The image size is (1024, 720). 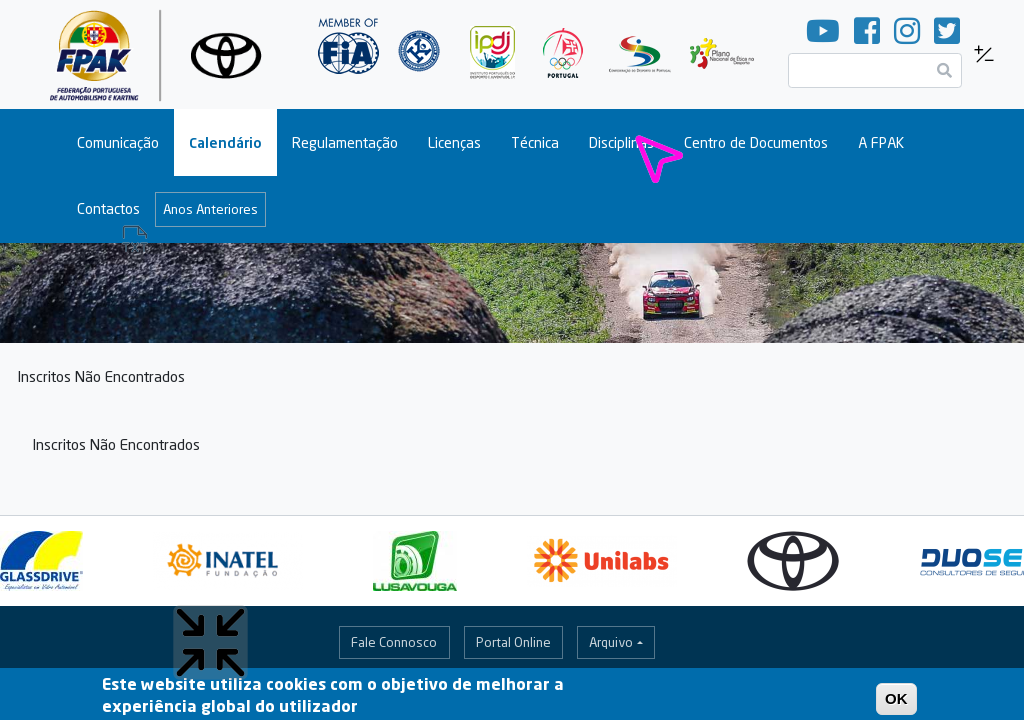 I want to click on toggle between adding or subtracting values, so click(x=984, y=55).